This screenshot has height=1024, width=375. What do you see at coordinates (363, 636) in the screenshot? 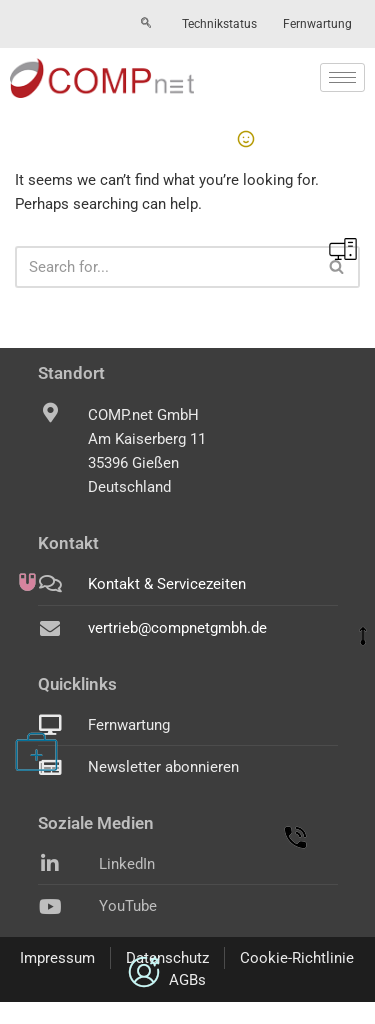
I see `scroll to top of page` at bounding box center [363, 636].